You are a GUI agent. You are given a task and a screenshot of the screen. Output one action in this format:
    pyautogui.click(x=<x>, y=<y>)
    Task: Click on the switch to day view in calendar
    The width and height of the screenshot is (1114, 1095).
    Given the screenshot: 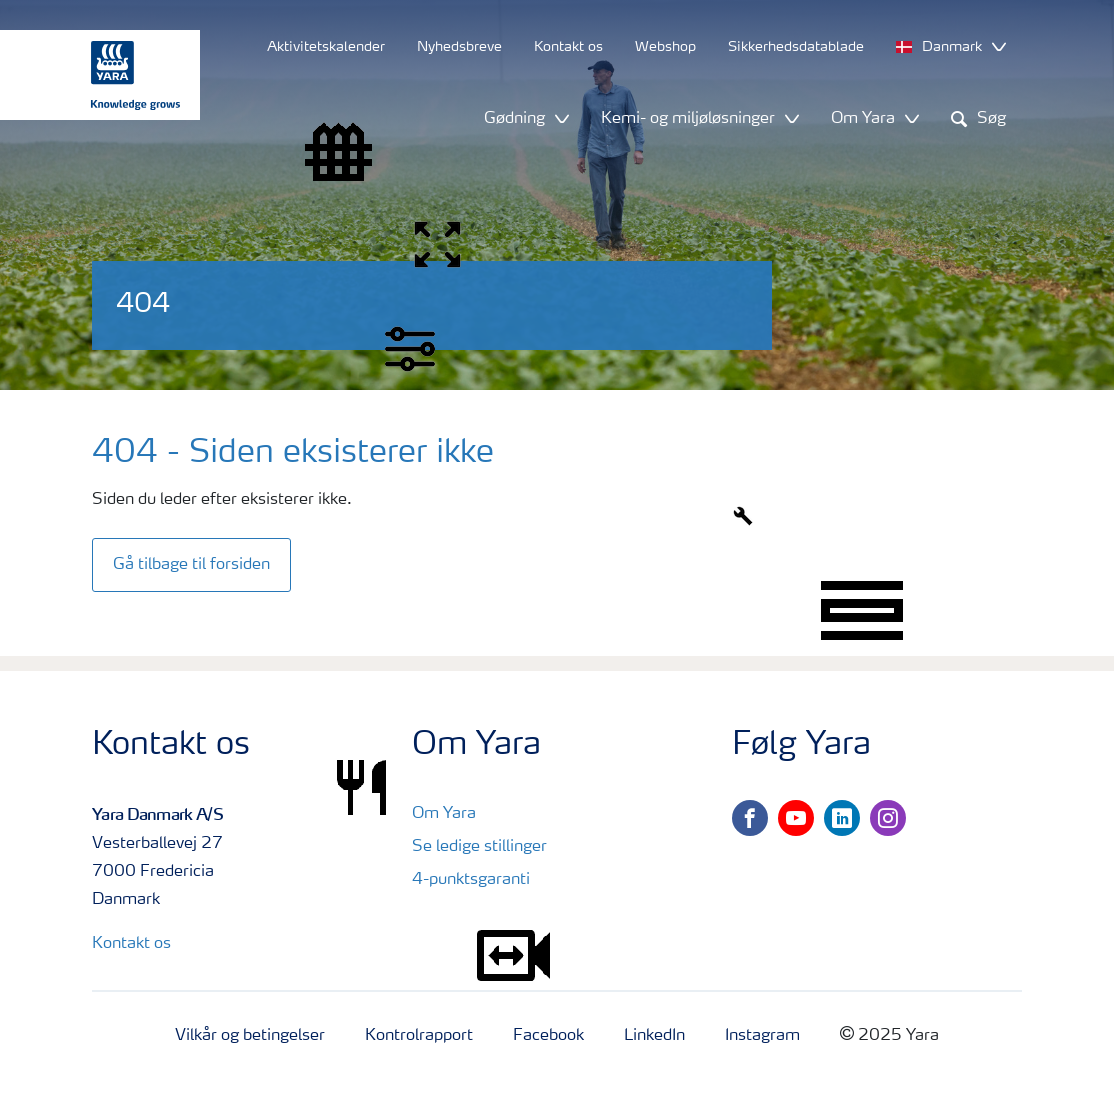 What is the action you would take?
    pyautogui.click(x=862, y=608)
    